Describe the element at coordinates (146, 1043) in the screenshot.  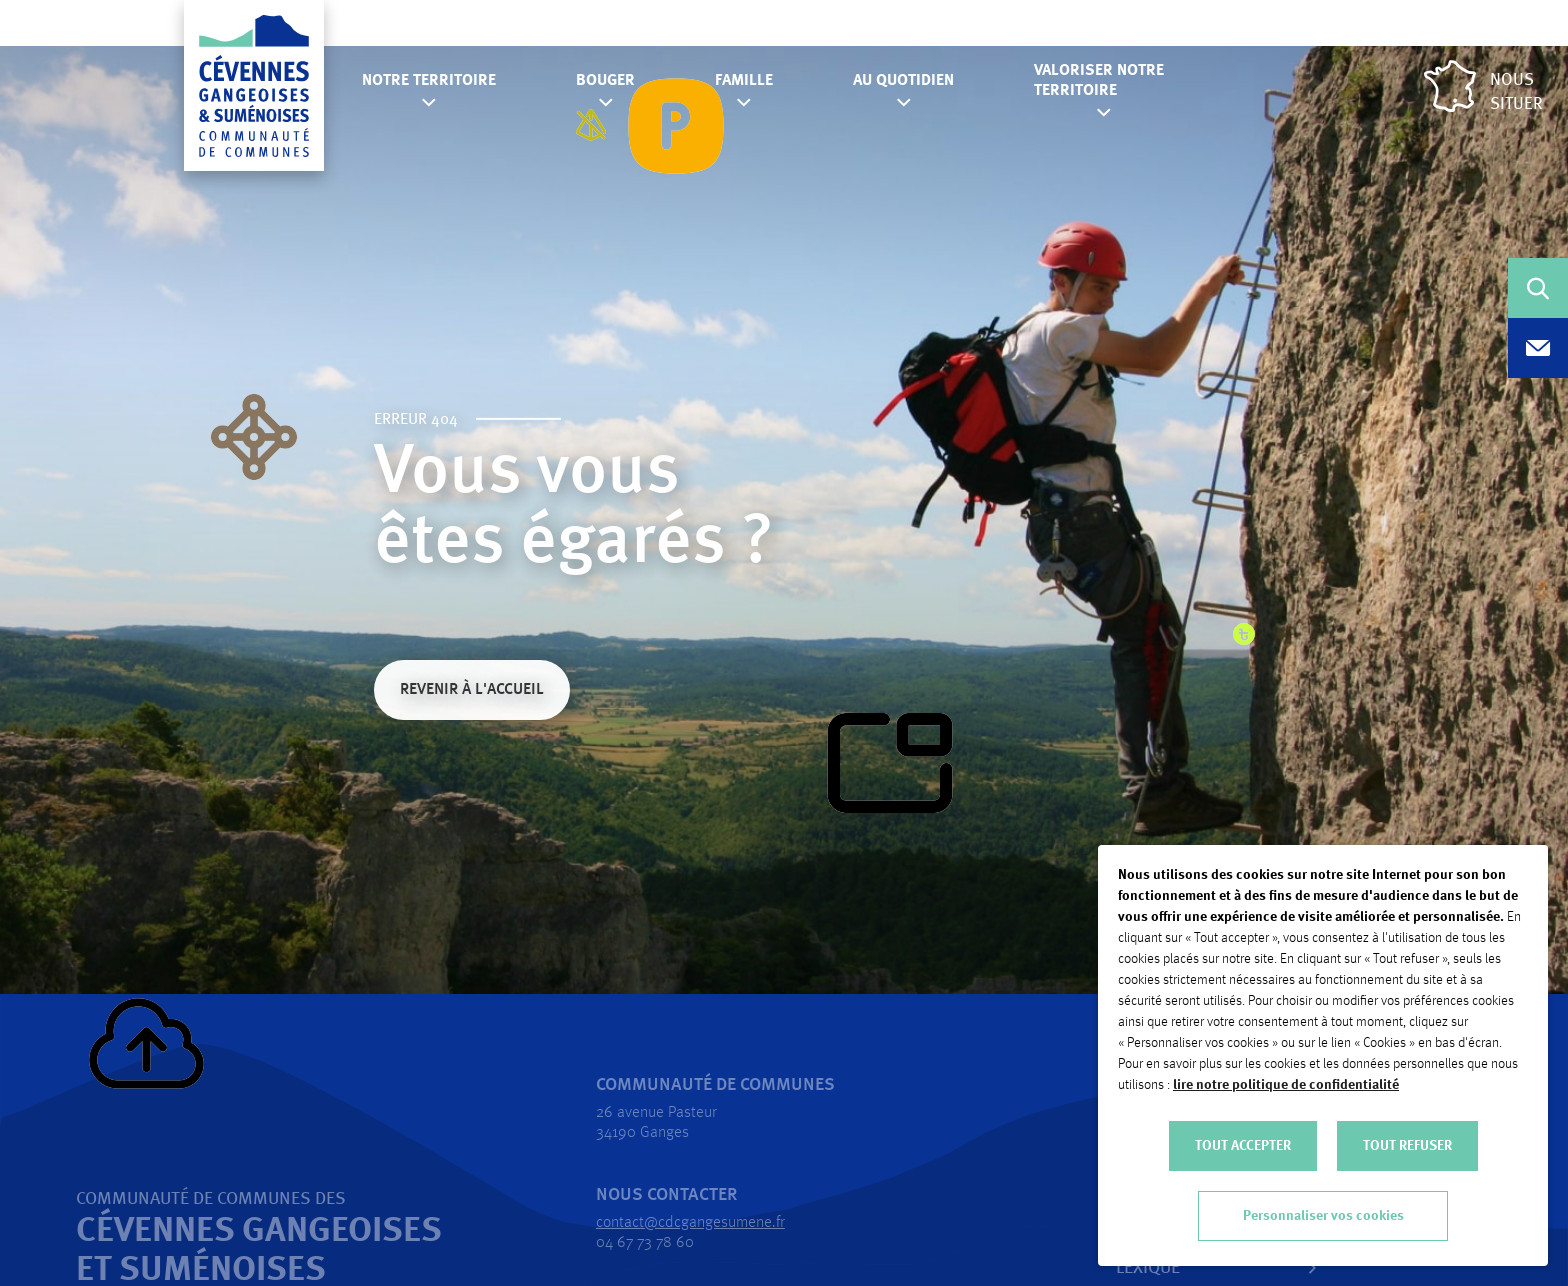
I see `upload file to cloud storage` at that location.